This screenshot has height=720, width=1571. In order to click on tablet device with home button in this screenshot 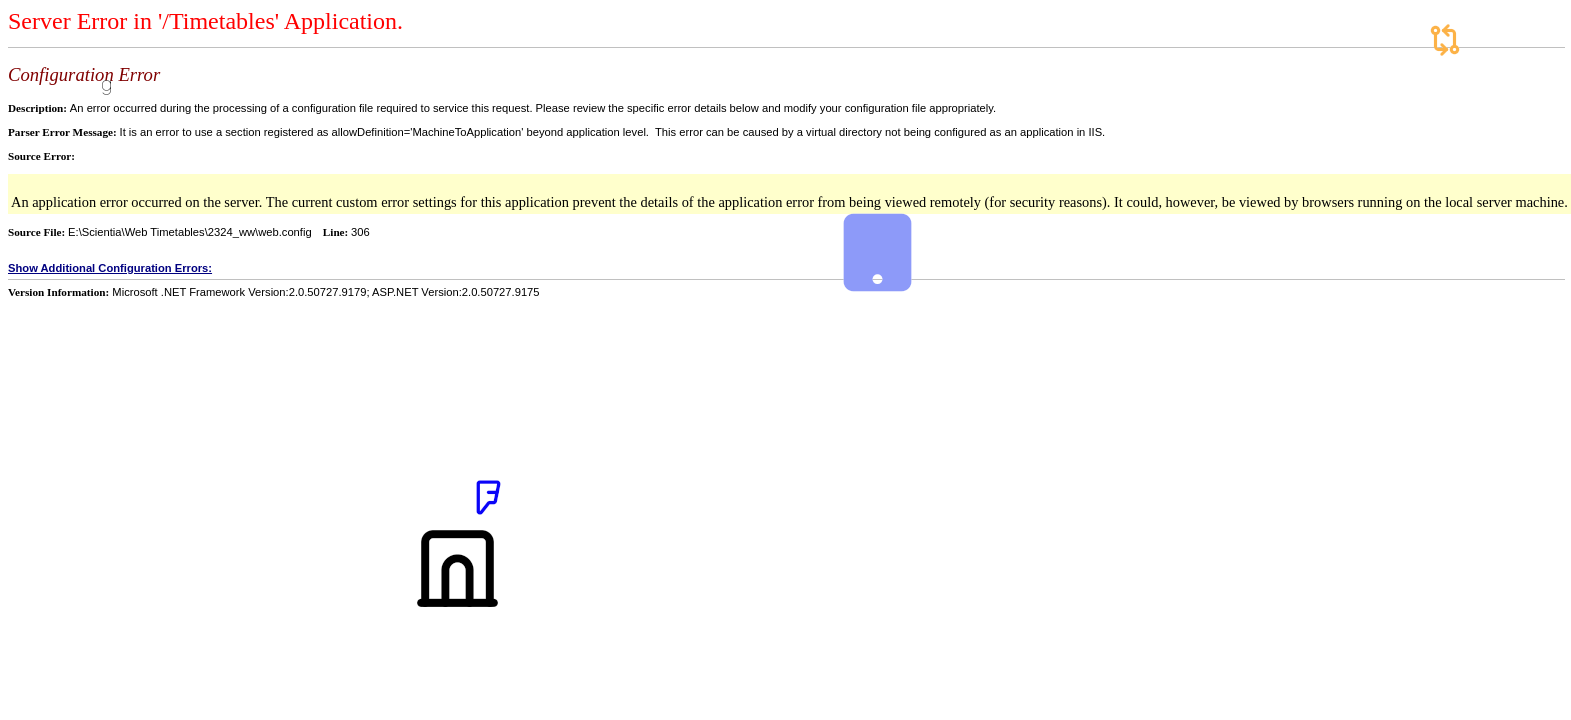, I will do `click(877, 252)`.